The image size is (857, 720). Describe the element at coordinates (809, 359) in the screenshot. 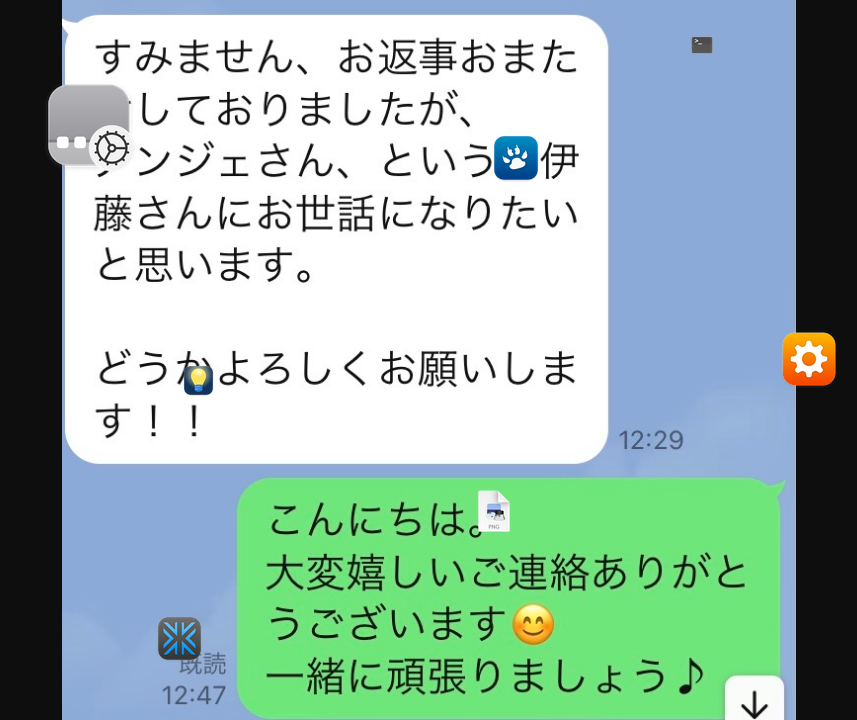

I see `open aptana studio IDE` at that location.